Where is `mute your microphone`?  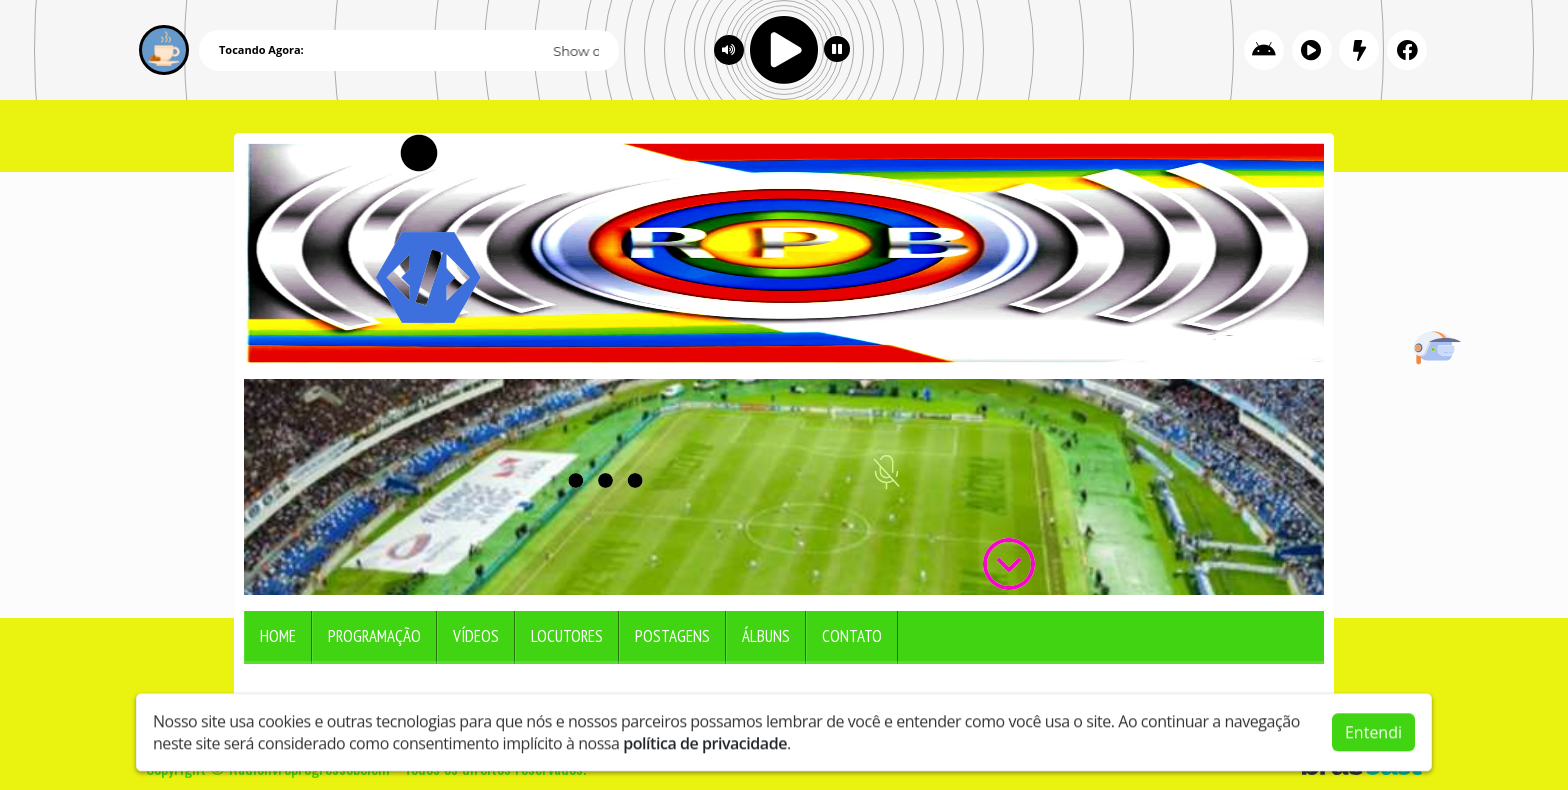
mute your microphone is located at coordinates (886, 471).